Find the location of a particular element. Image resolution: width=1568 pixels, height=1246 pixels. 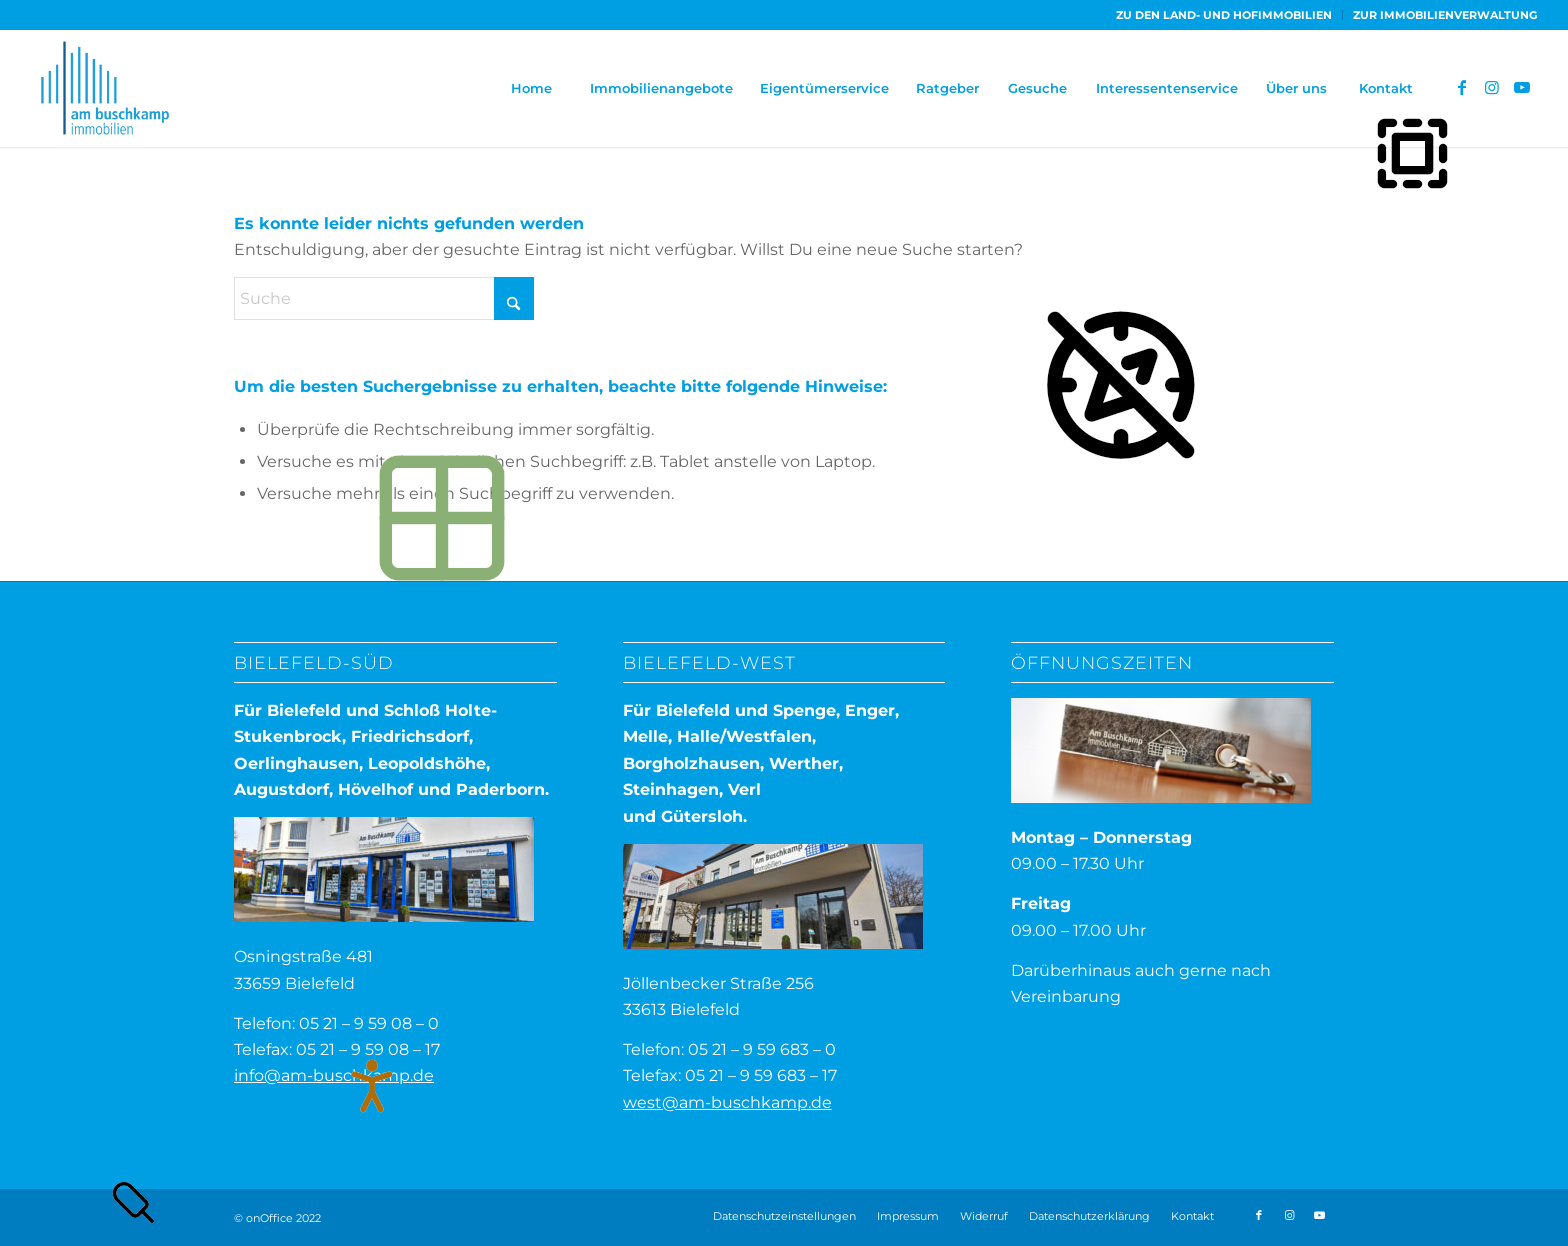

switch to grid view is located at coordinates (442, 518).